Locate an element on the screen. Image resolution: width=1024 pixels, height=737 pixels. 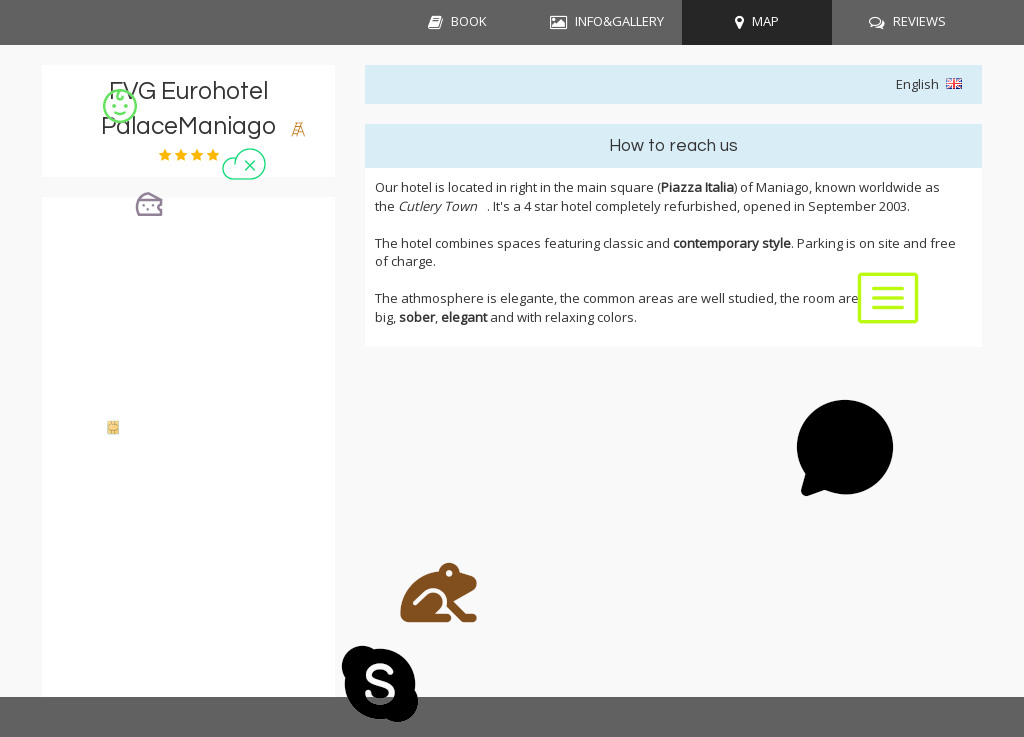
open skype is located at coordinates (380, 684).